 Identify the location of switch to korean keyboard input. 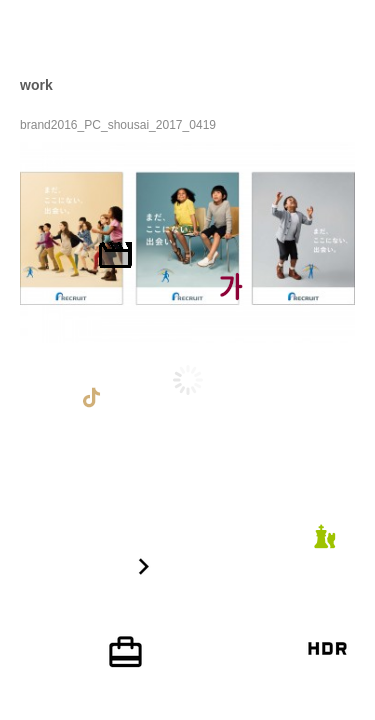
(230, 286).